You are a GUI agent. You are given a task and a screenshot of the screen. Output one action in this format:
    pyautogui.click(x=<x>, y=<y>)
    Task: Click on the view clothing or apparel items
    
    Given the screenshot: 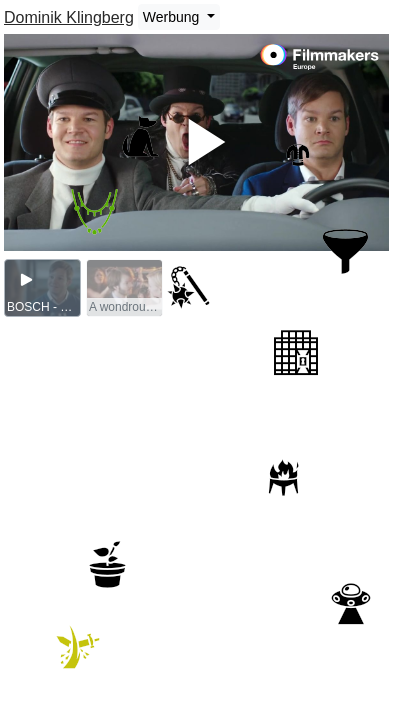 What is the action you would take?
    pyautogui.click(x=298, y=155)
    